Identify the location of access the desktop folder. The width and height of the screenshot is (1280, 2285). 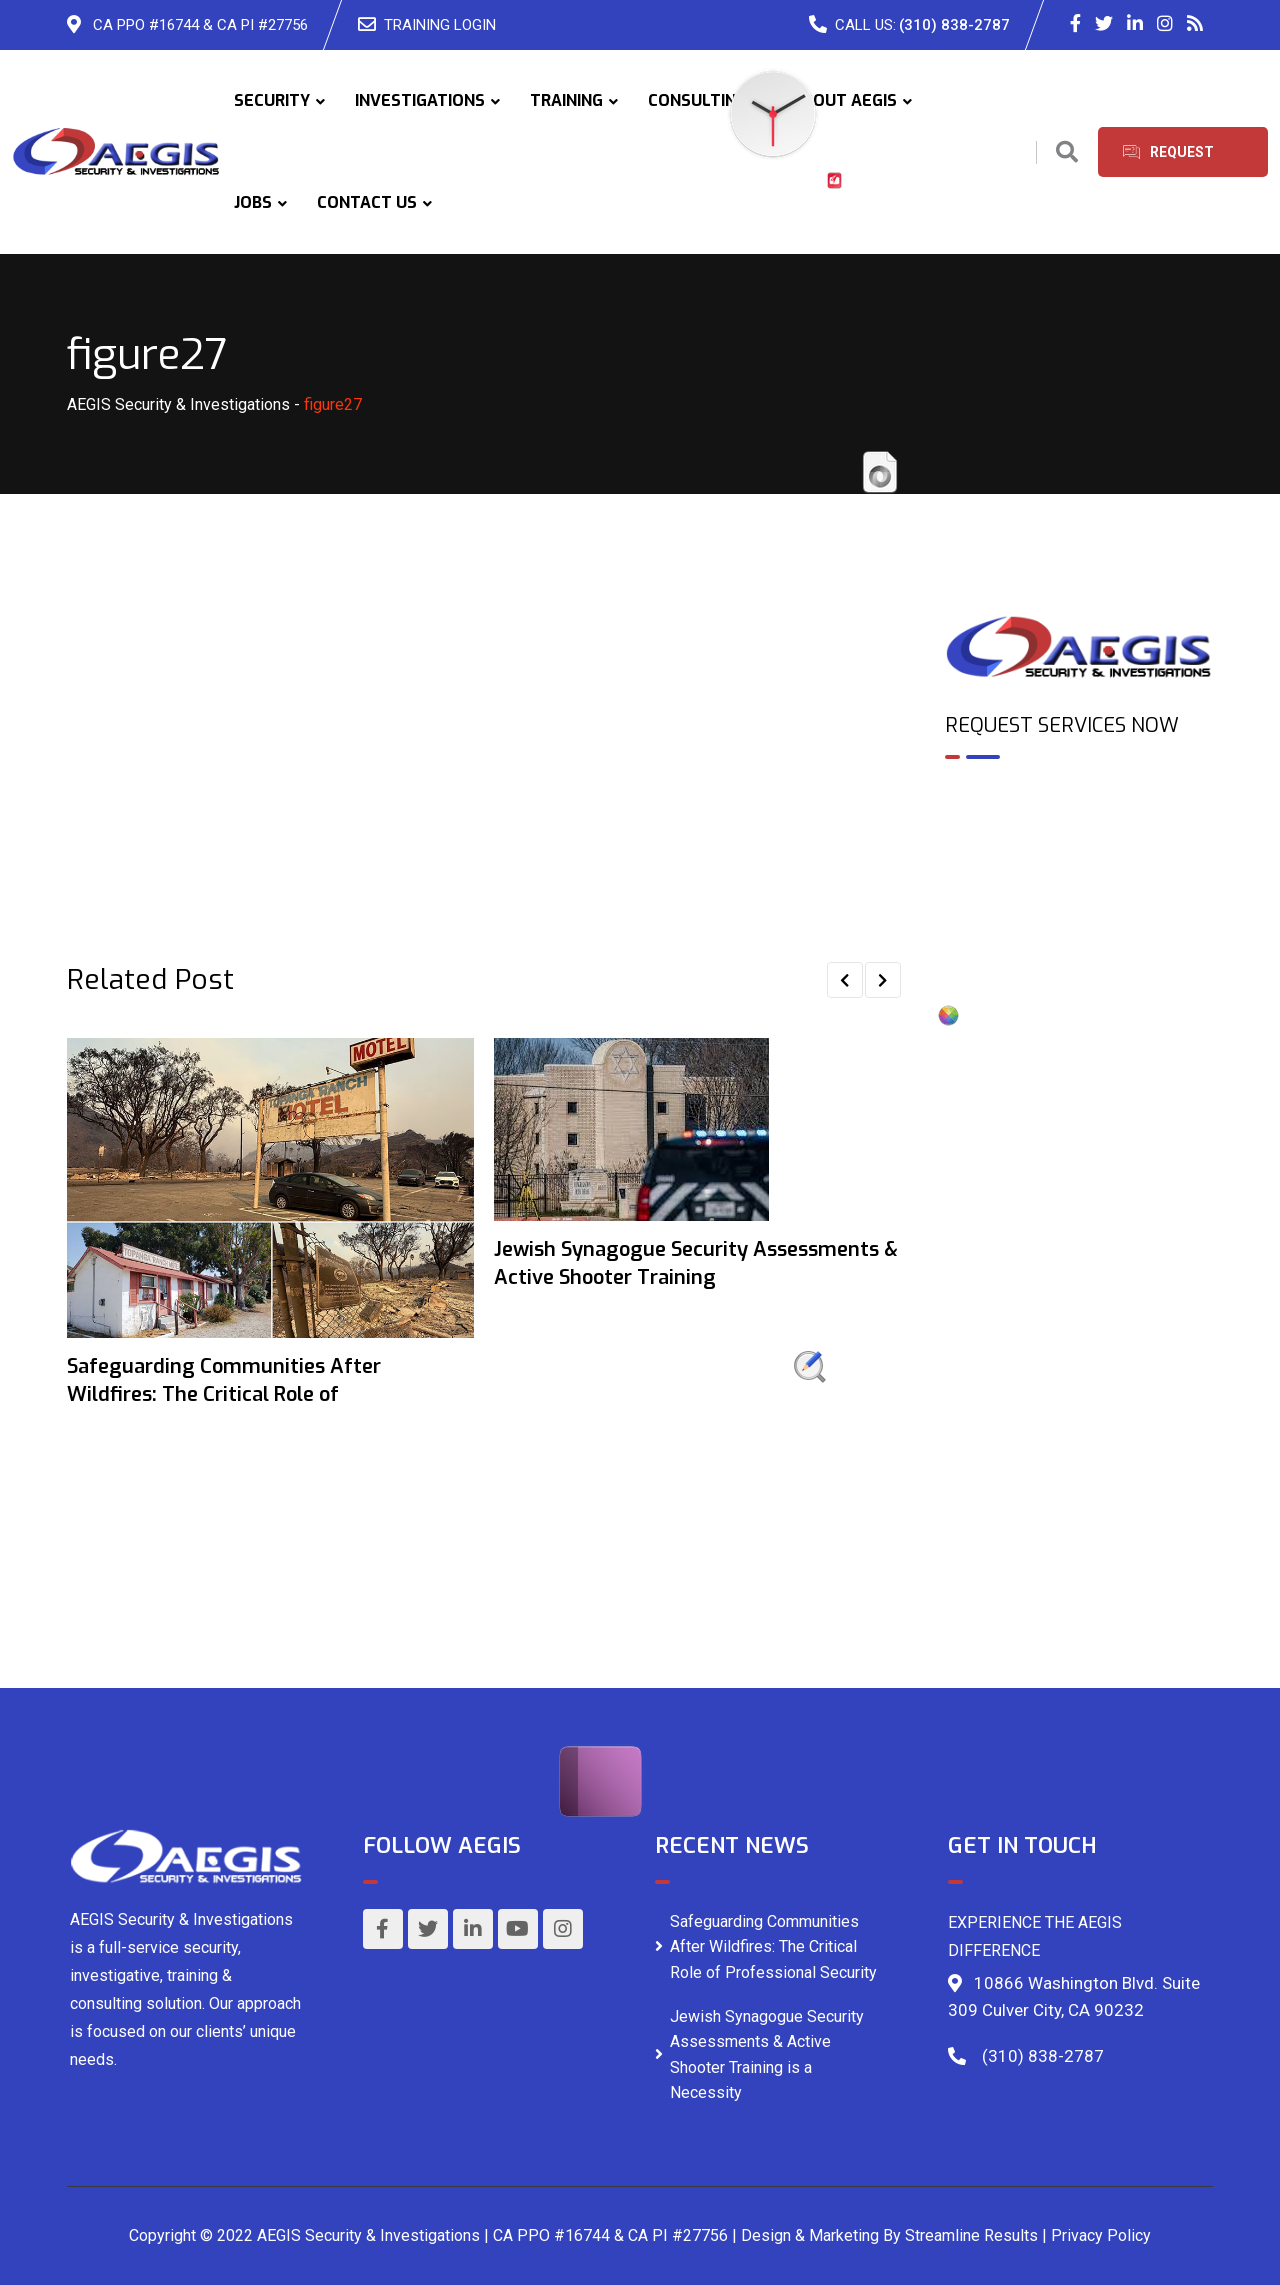
(600, 1778).